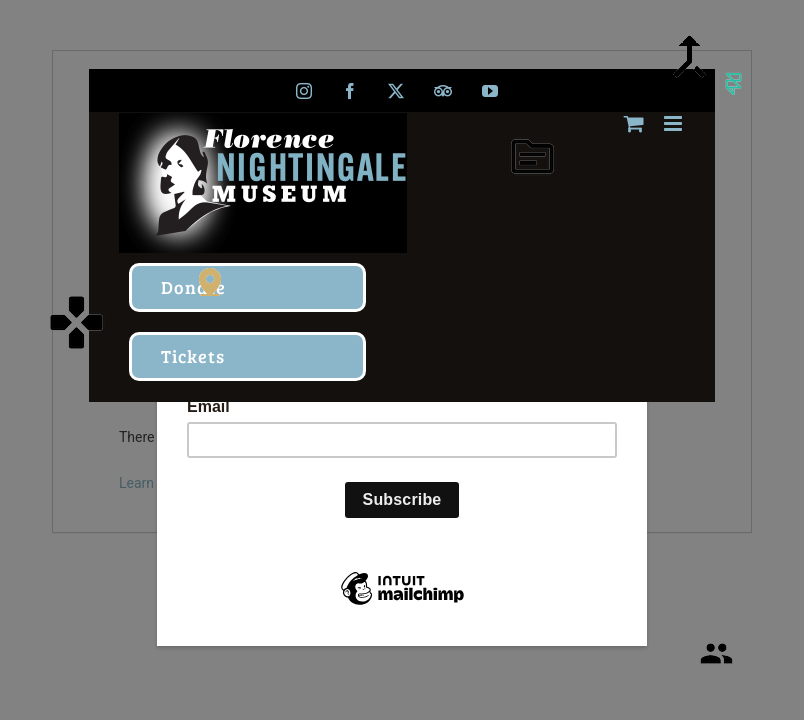 This screenshot has height=720, width=804. Describe the element at coordinates (210, 282) in the screenshot. I see `view location on map` at that location.